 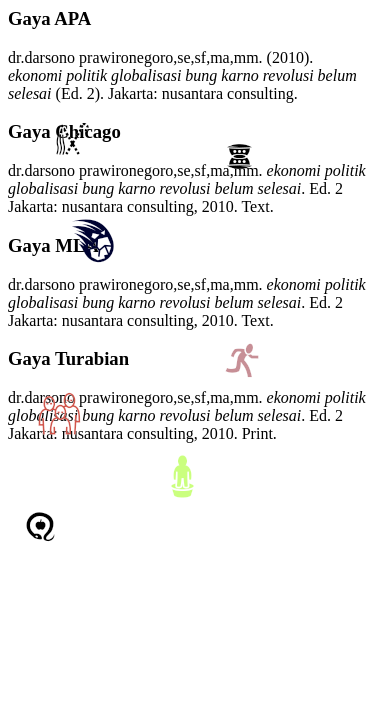 I want to click on start or resume running in a game, so click(x=242, y=360).